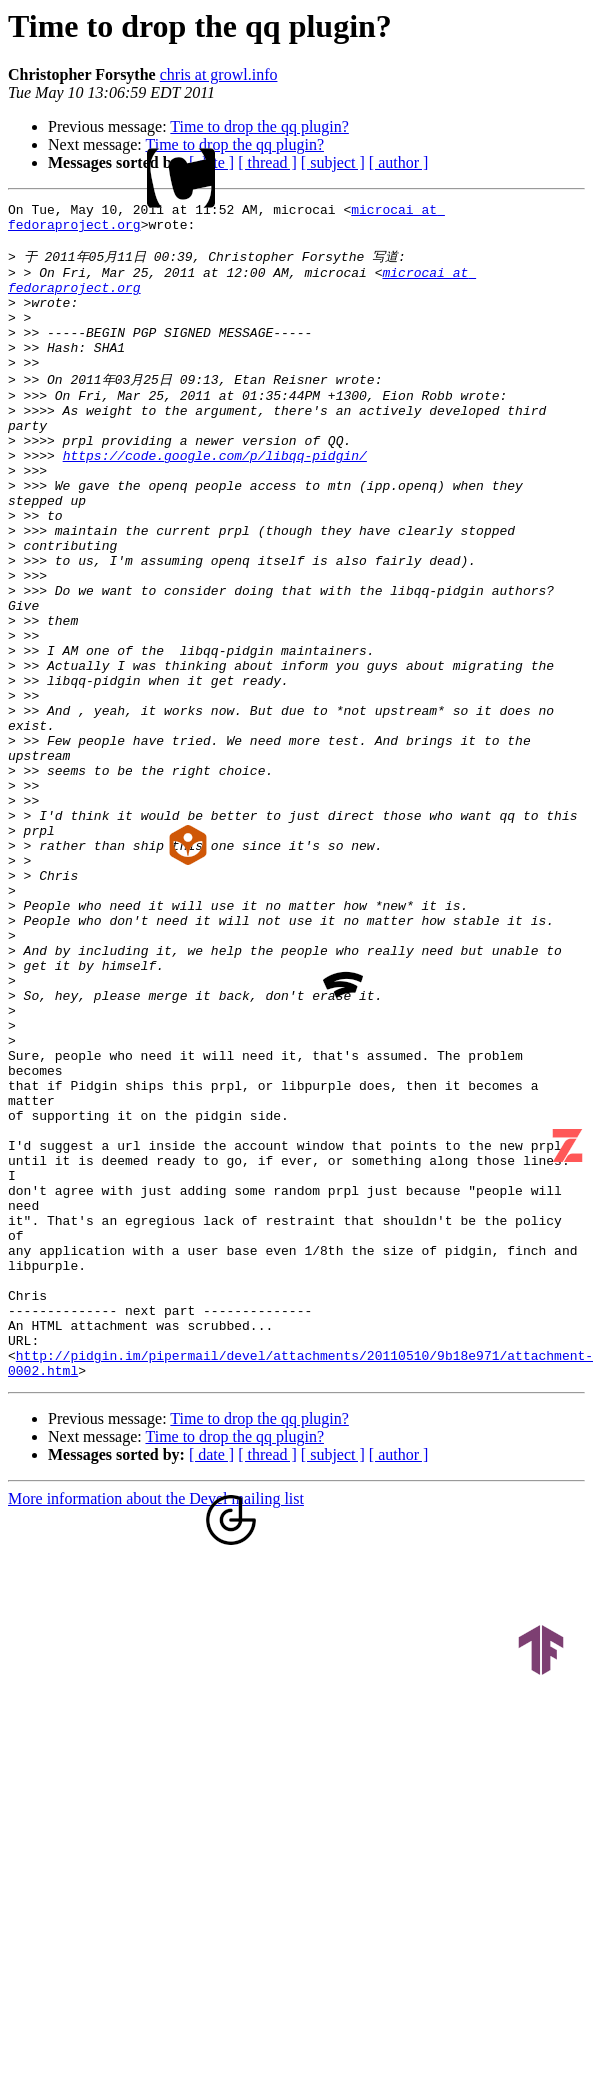  I want to click on visit the Game Developer website, so click(231, 1520).